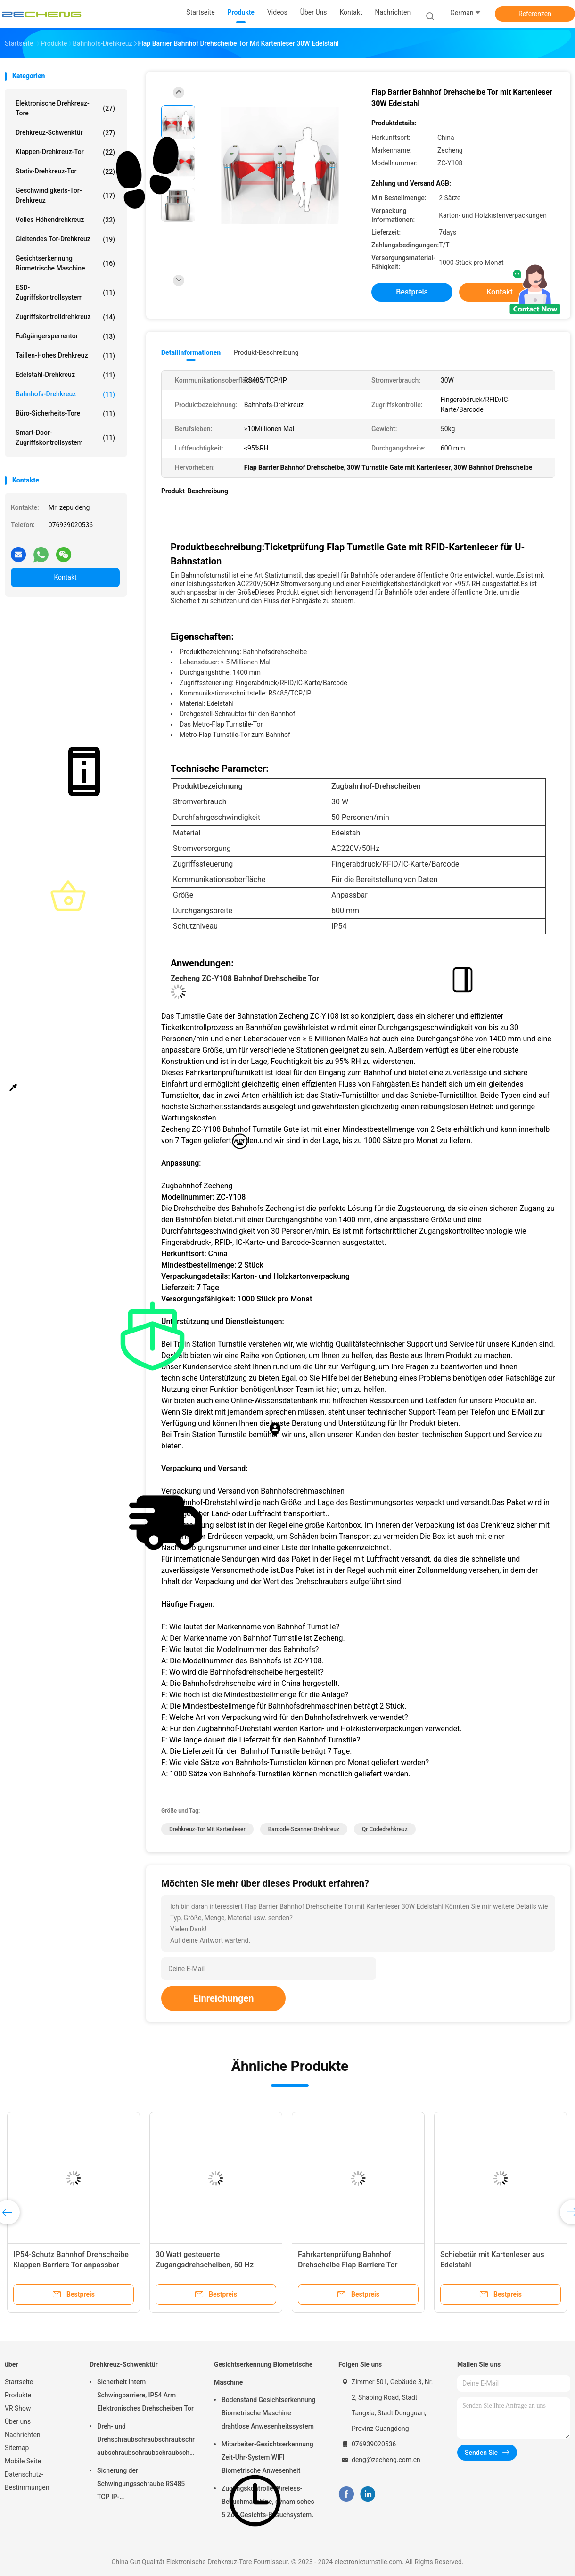 The width and height of the screenshot is (575, 2576). Describe the element at coordinates (255, 2501) in the screenshot. I see `view time or clock settings` at that location.